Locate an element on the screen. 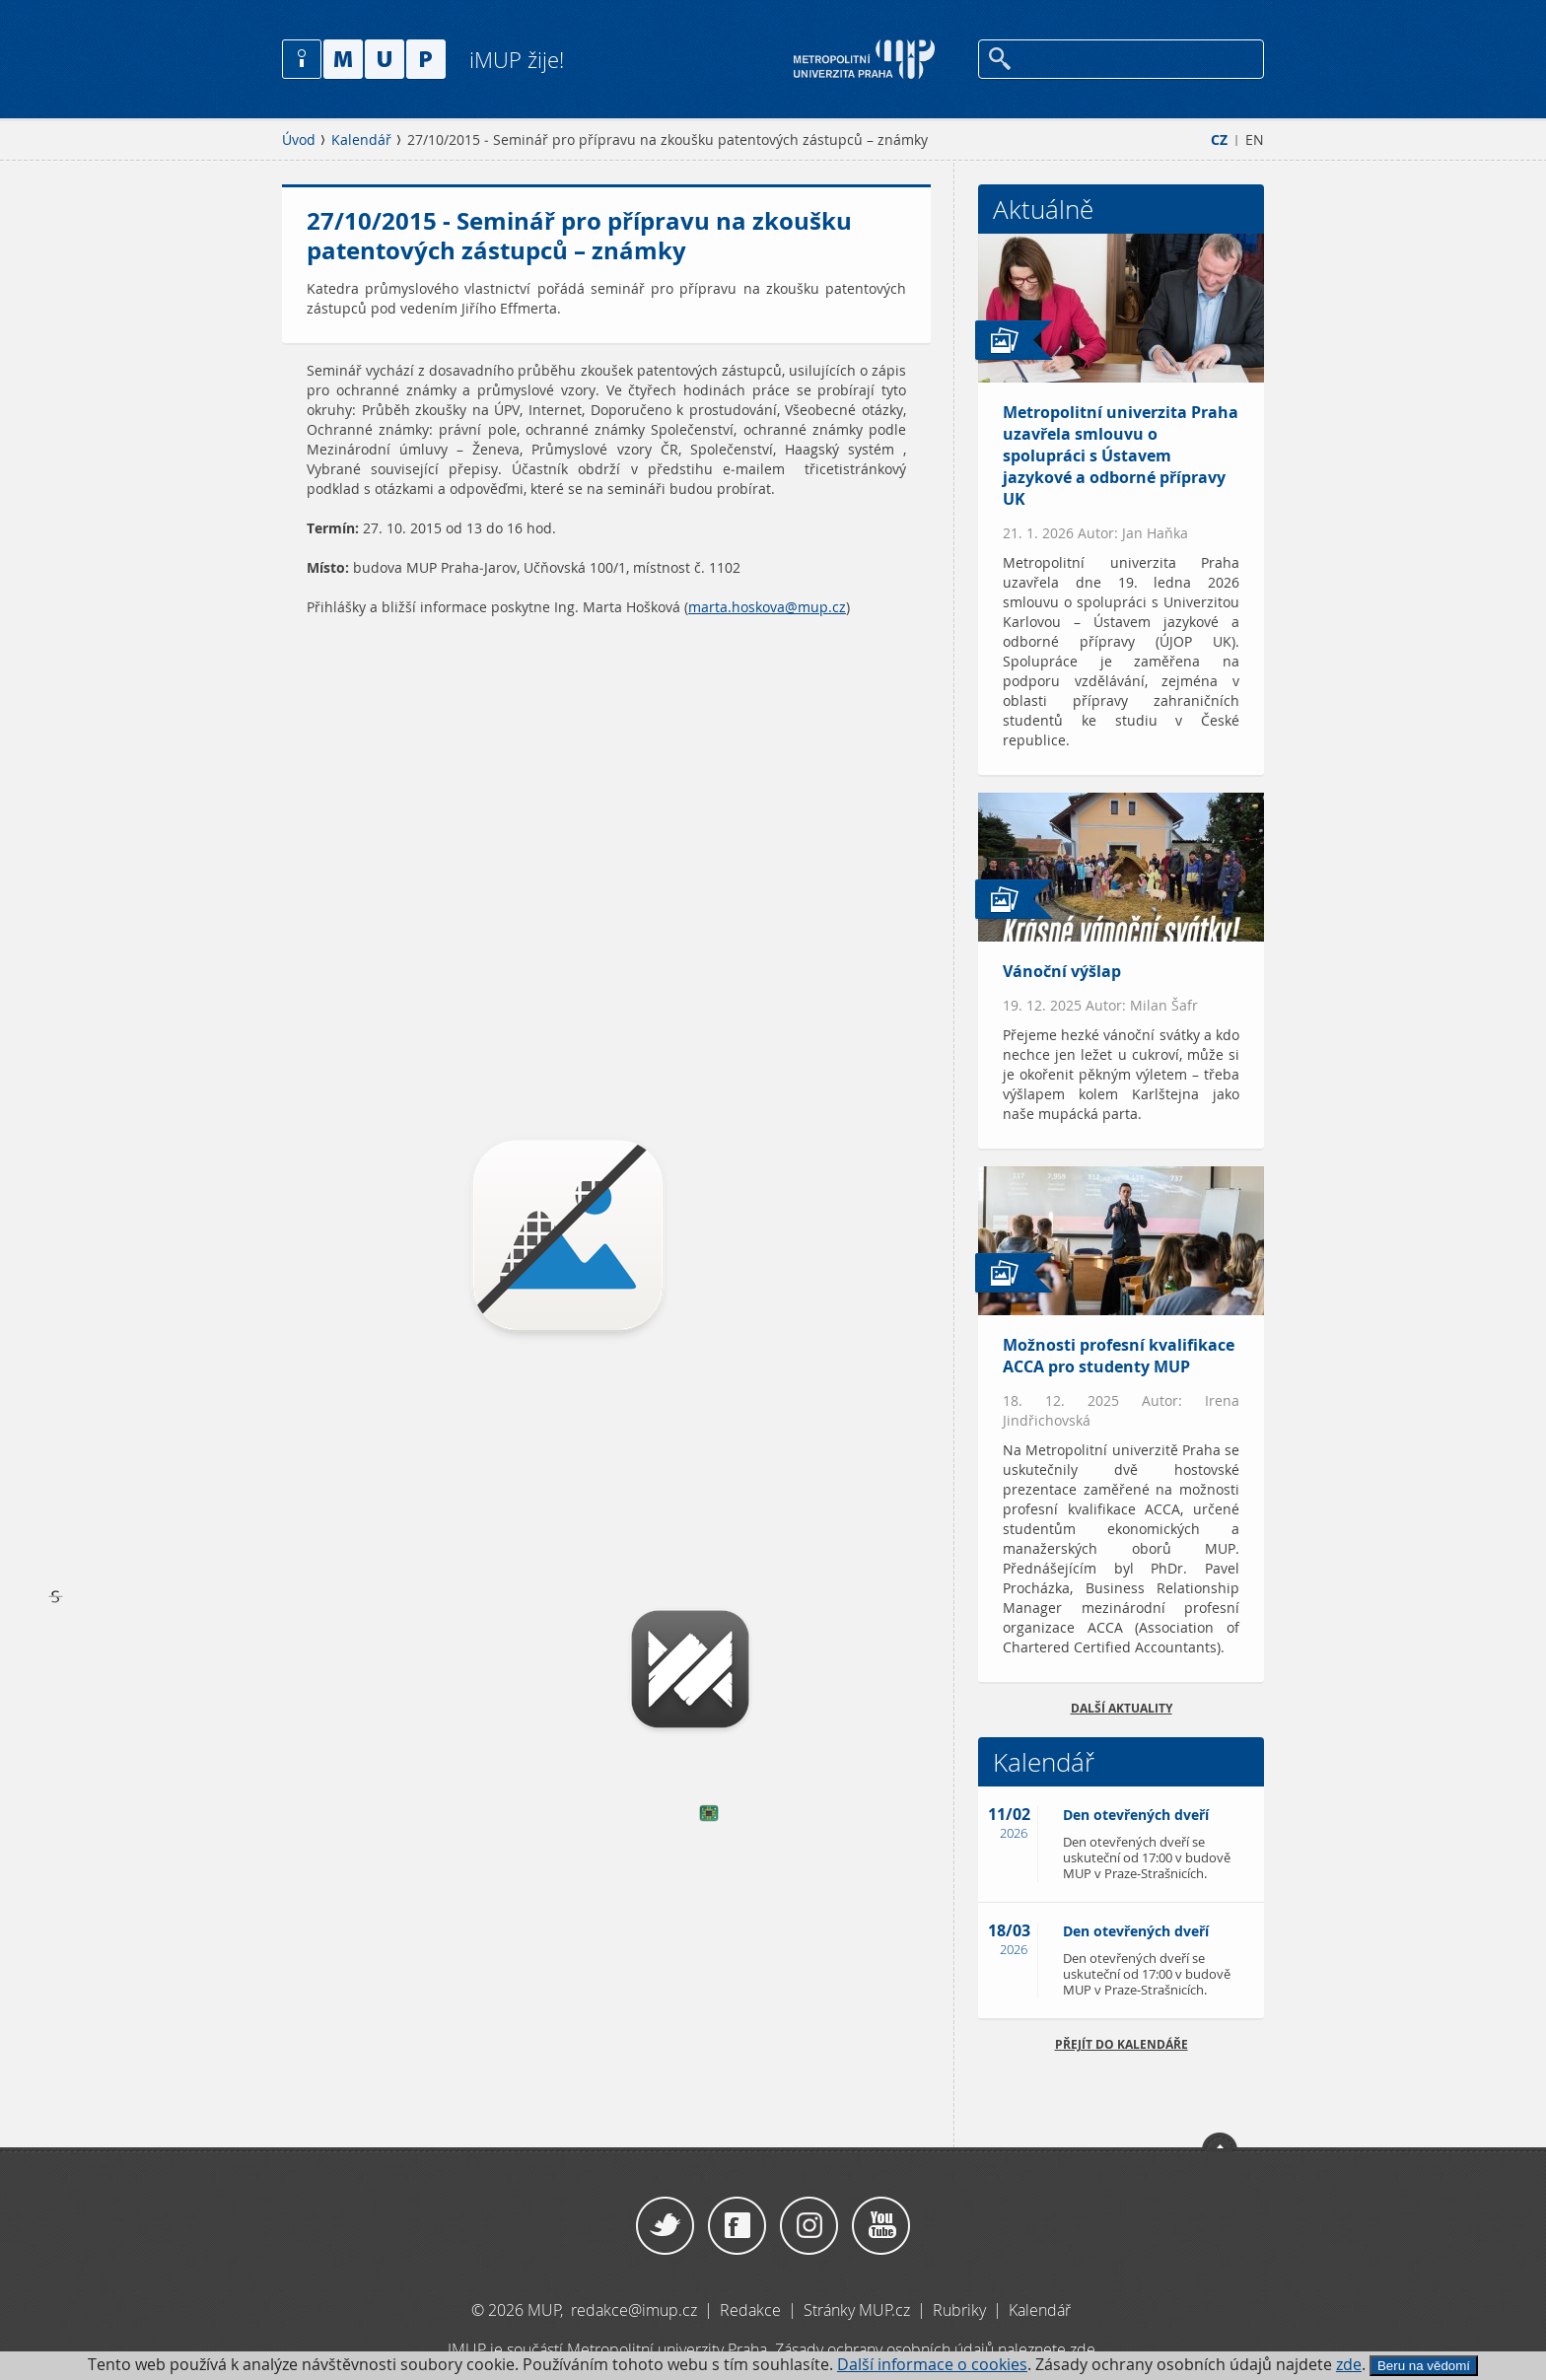 This screenshot has width=1546, height=2380. open jockey system configuration app is located at coordinates (709, 1813).